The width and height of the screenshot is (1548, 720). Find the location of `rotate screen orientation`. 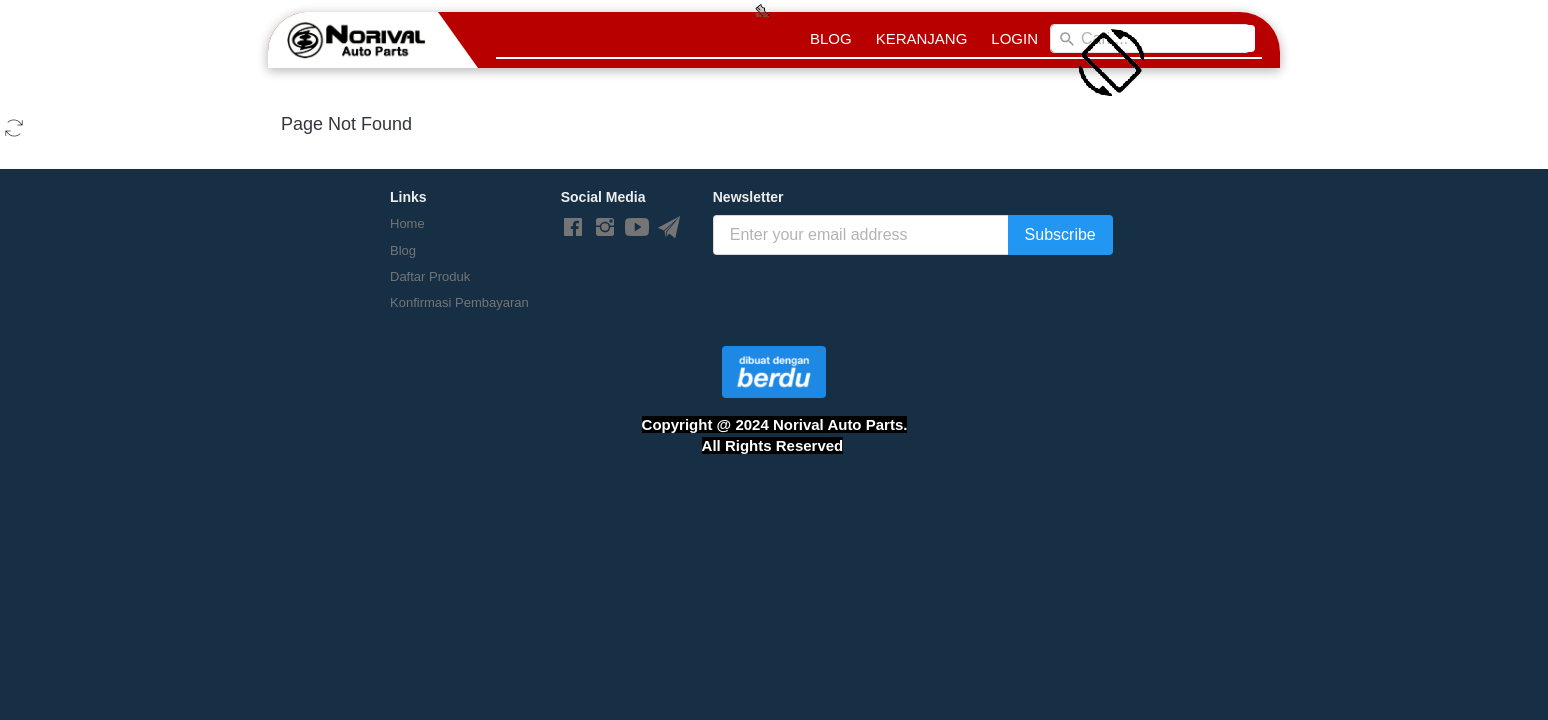

rotate screen orientation is located at coordinates (1111, 62).